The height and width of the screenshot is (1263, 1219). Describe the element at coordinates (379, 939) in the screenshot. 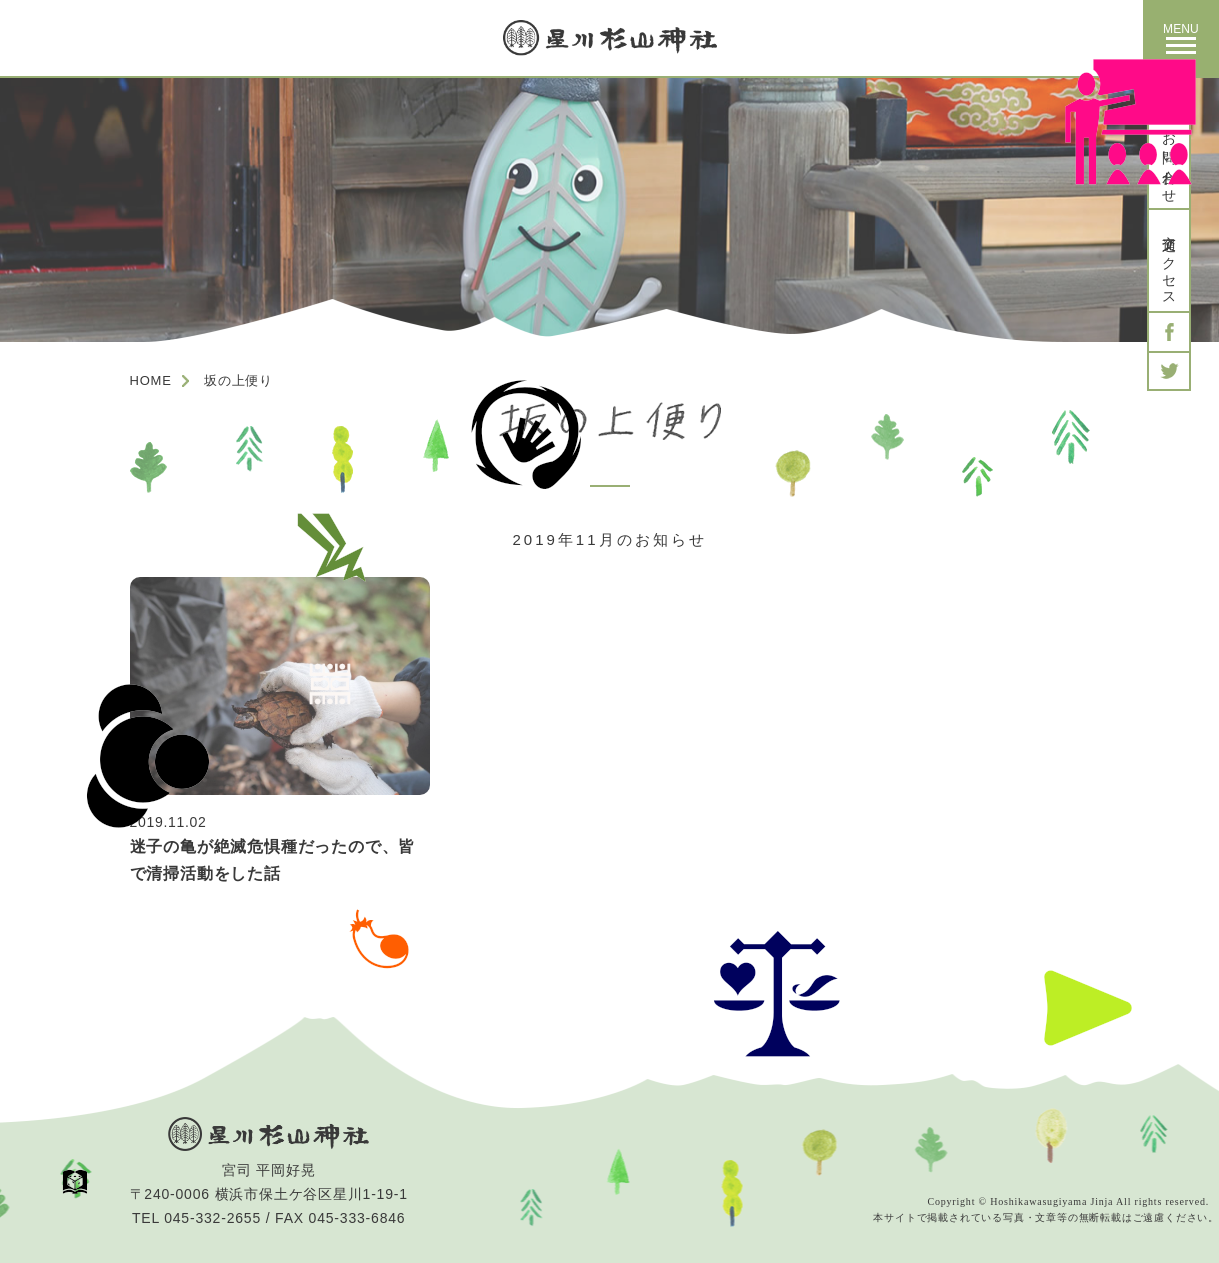

I see `select eggplant/aubergine ingredient` at that location.